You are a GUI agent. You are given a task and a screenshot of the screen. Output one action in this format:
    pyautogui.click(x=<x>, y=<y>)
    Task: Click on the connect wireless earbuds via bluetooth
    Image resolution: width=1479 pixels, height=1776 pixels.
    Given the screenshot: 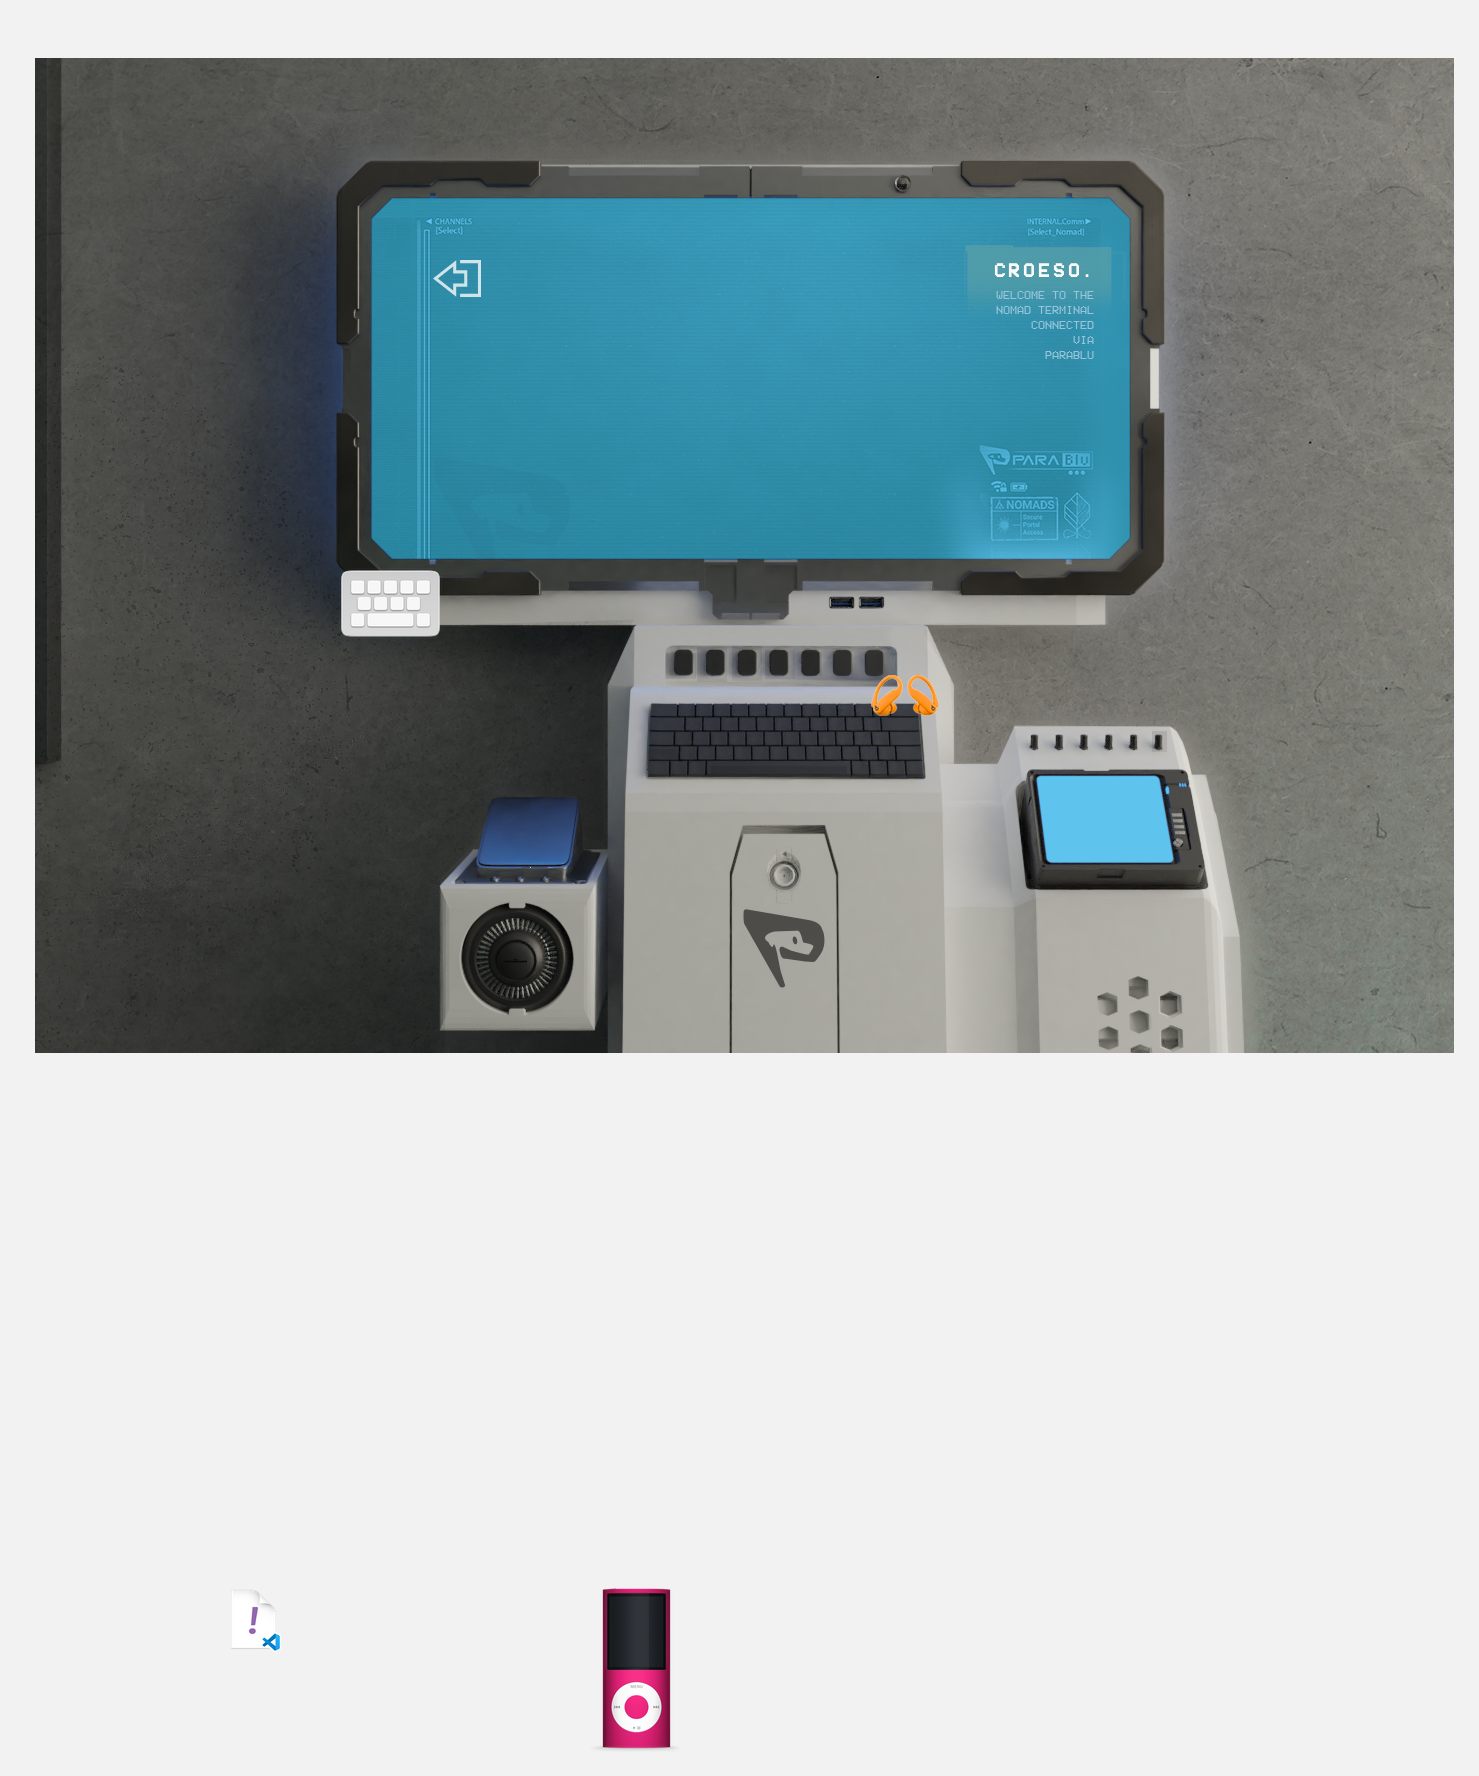 What is the action you would take?
    pyautogui.click(x=905, y=698)
    